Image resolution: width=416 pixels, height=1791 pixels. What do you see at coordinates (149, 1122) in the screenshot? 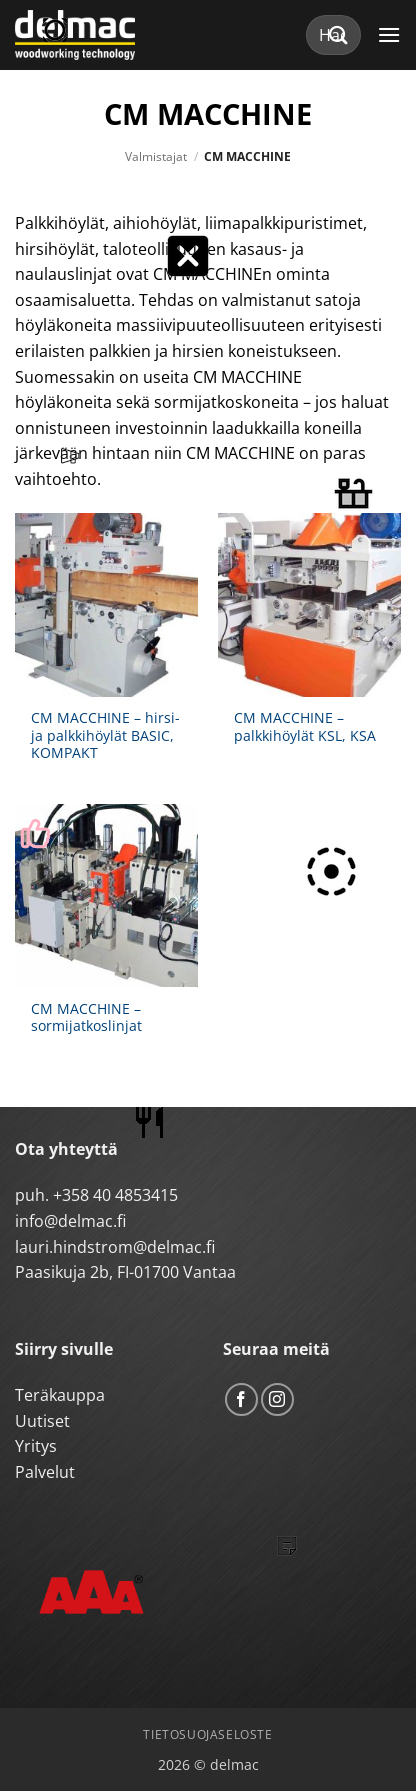
I see `find nearby restaurants` at bounding box center [149, 1122].